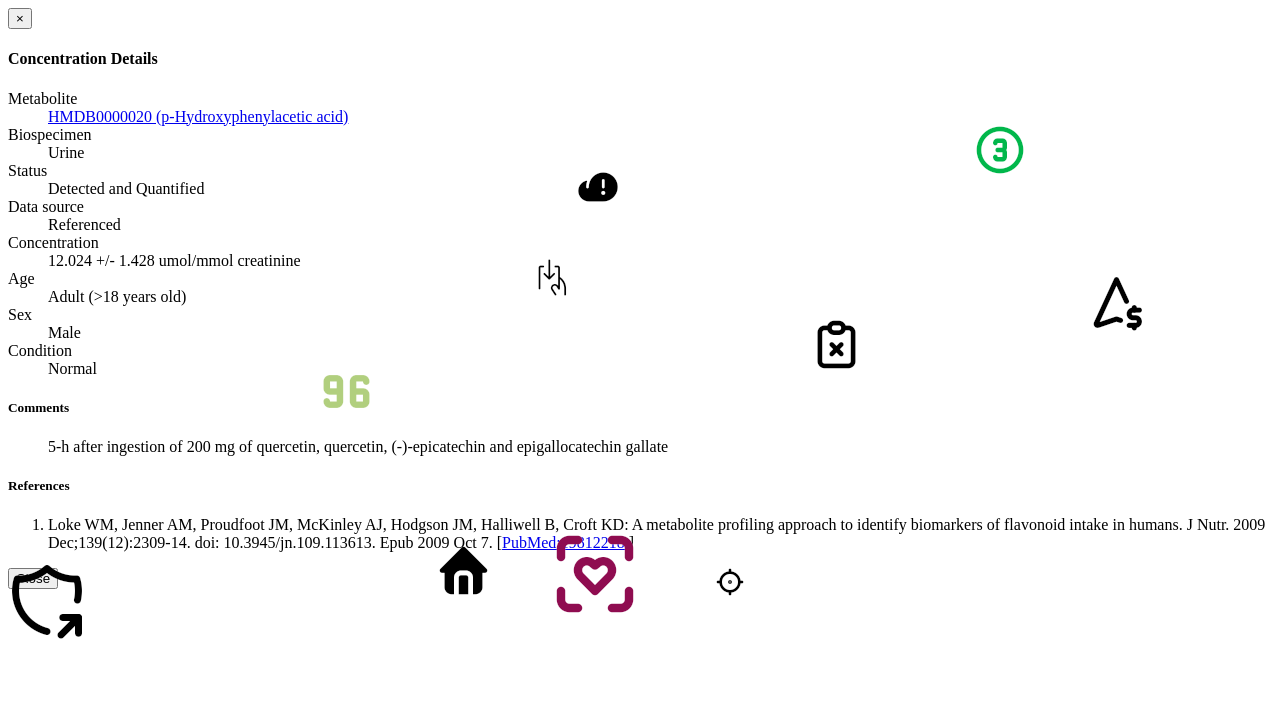  I want to click on cloud storage warning or issue detected, so click(598, 187).